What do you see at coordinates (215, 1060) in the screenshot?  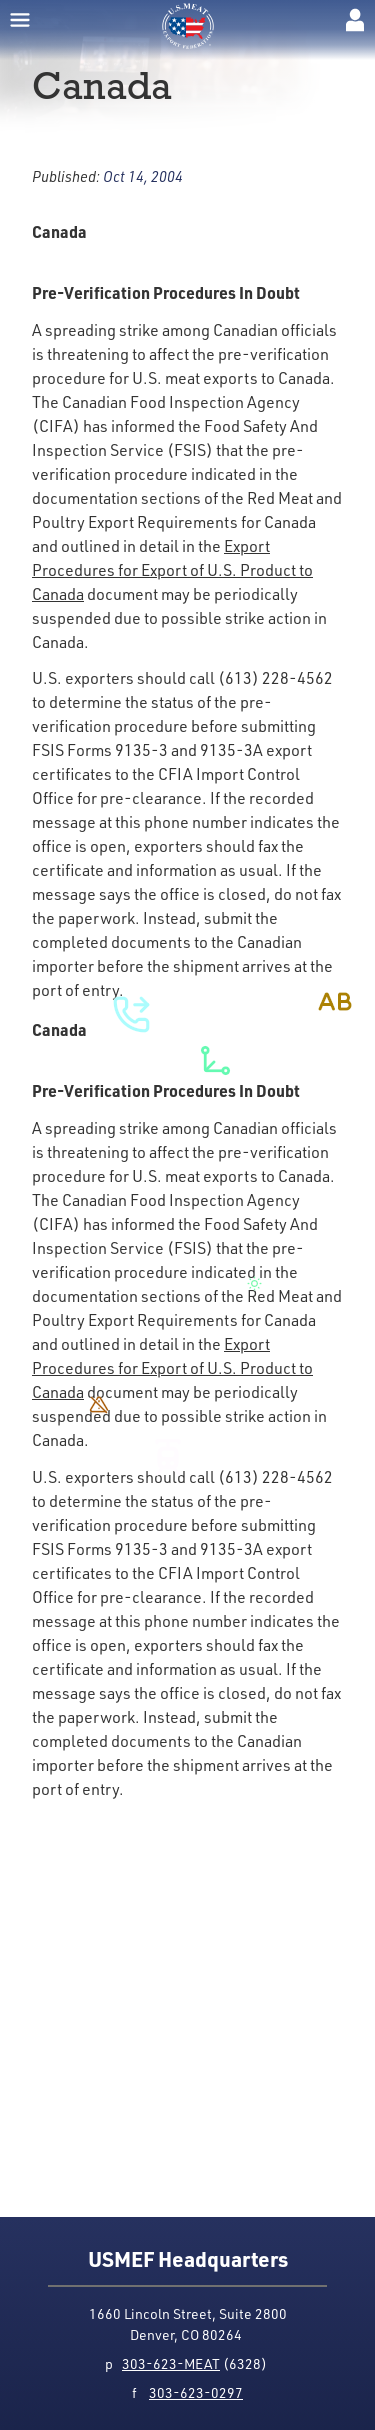 I see `adjust 3d scale or dimensions` at bounding box center [215, 1060].